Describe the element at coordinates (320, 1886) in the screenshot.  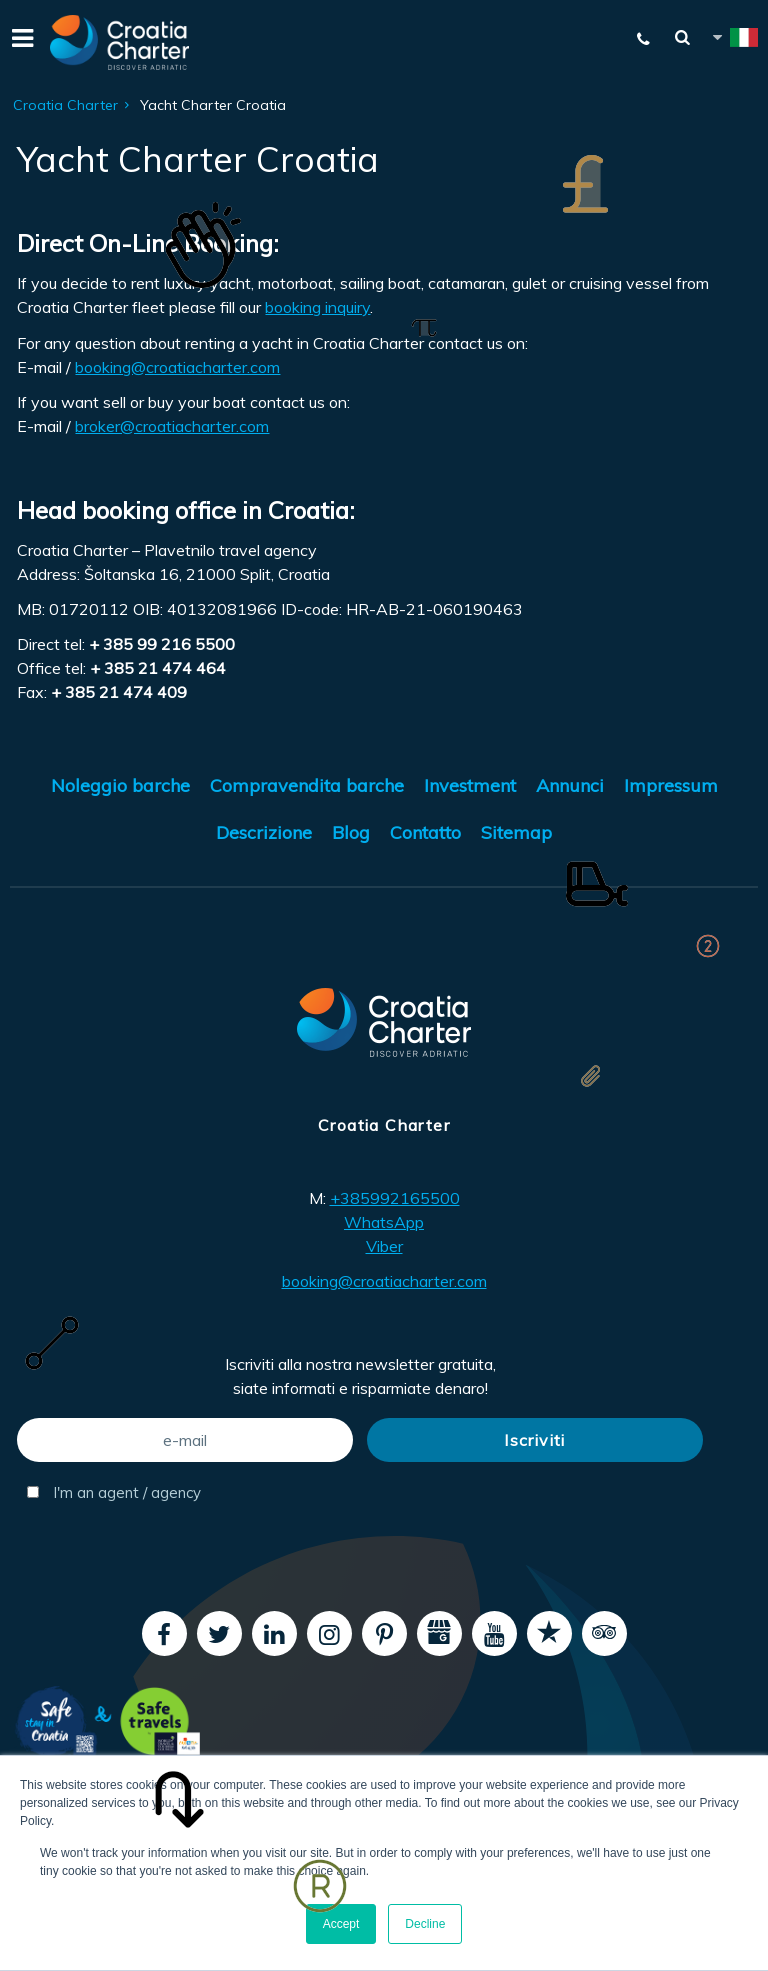
I see `indicates a registered trademark symbol` at that location.